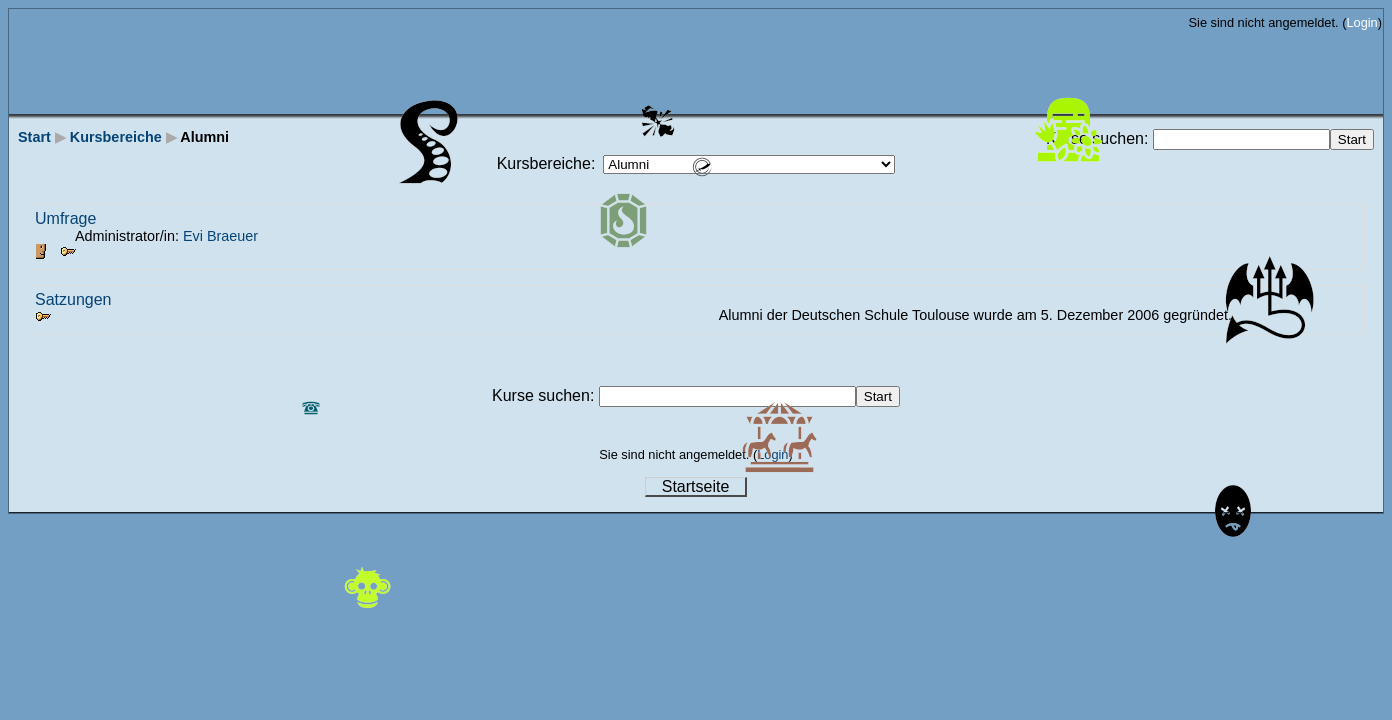 The image size is (1392, 720). What do you see at coordinates (623, 220) in the screenshot?
I see `equip or activate a fire-element gem` at bounding box center [623, 220].